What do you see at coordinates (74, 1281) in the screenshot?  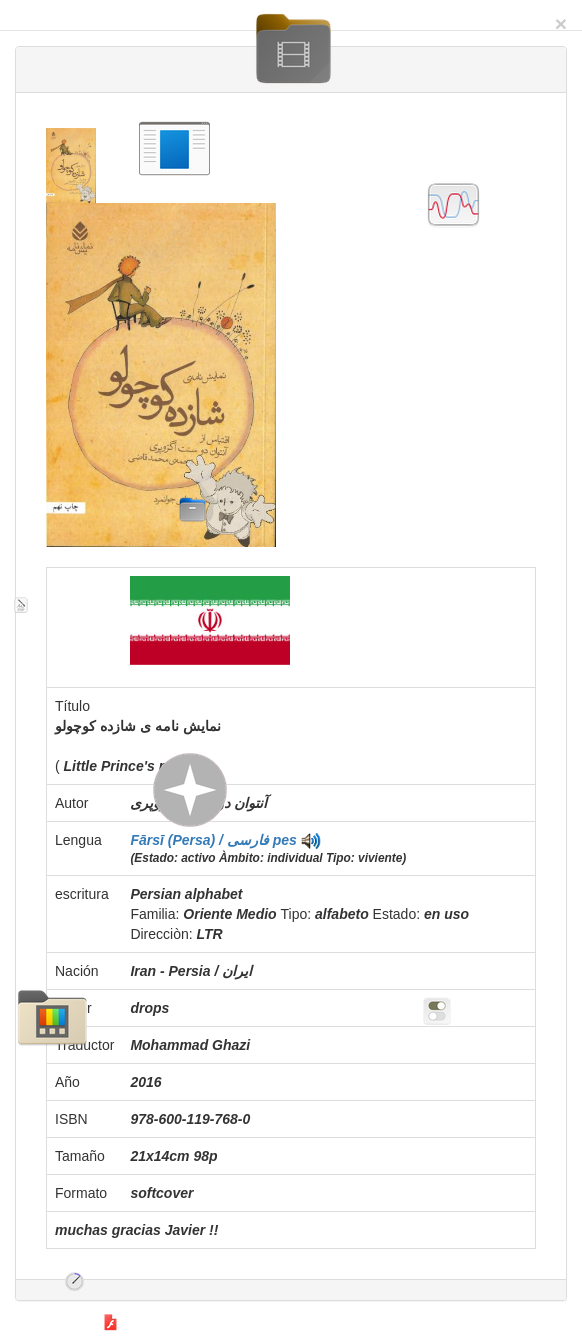 I see `open sysprof system profiler` at bounding box center [74, 1281].